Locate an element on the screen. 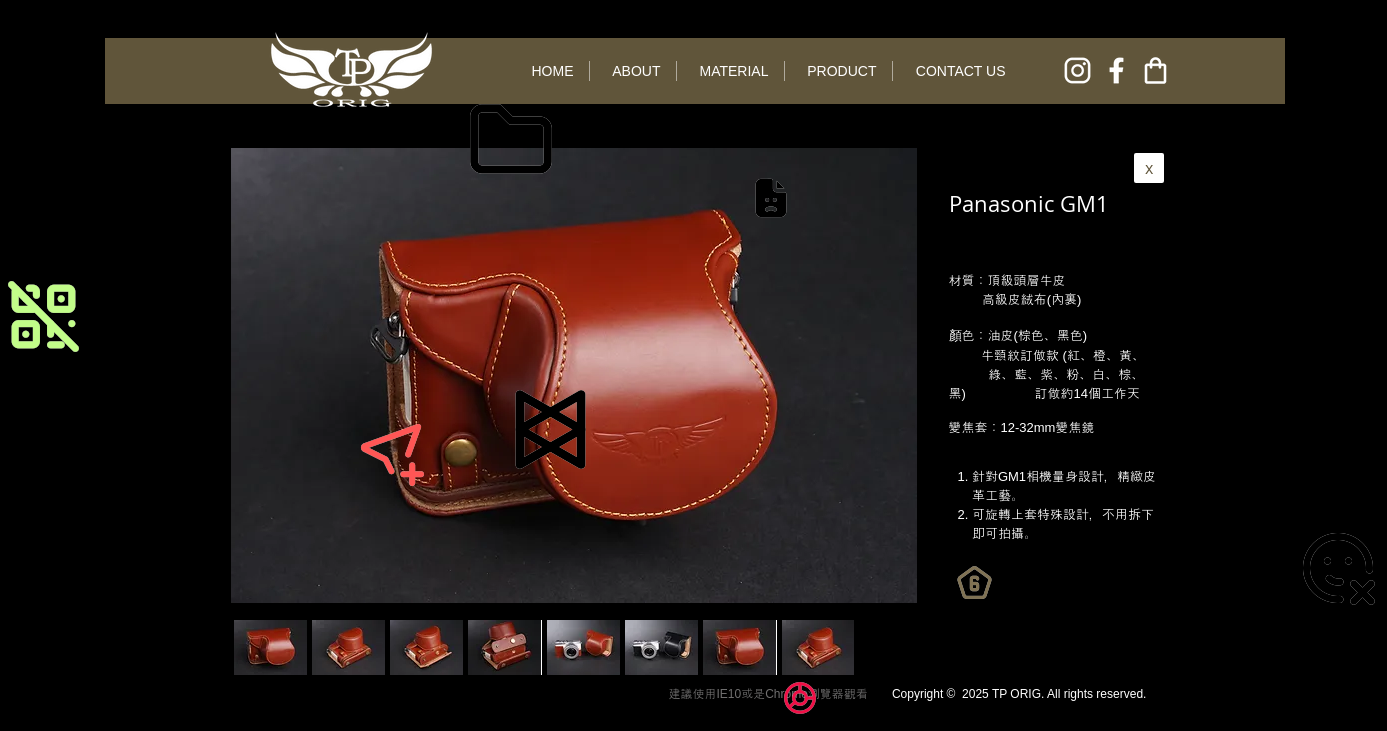  view analytics or statistics breakdown is located at coordinates (800, 698).